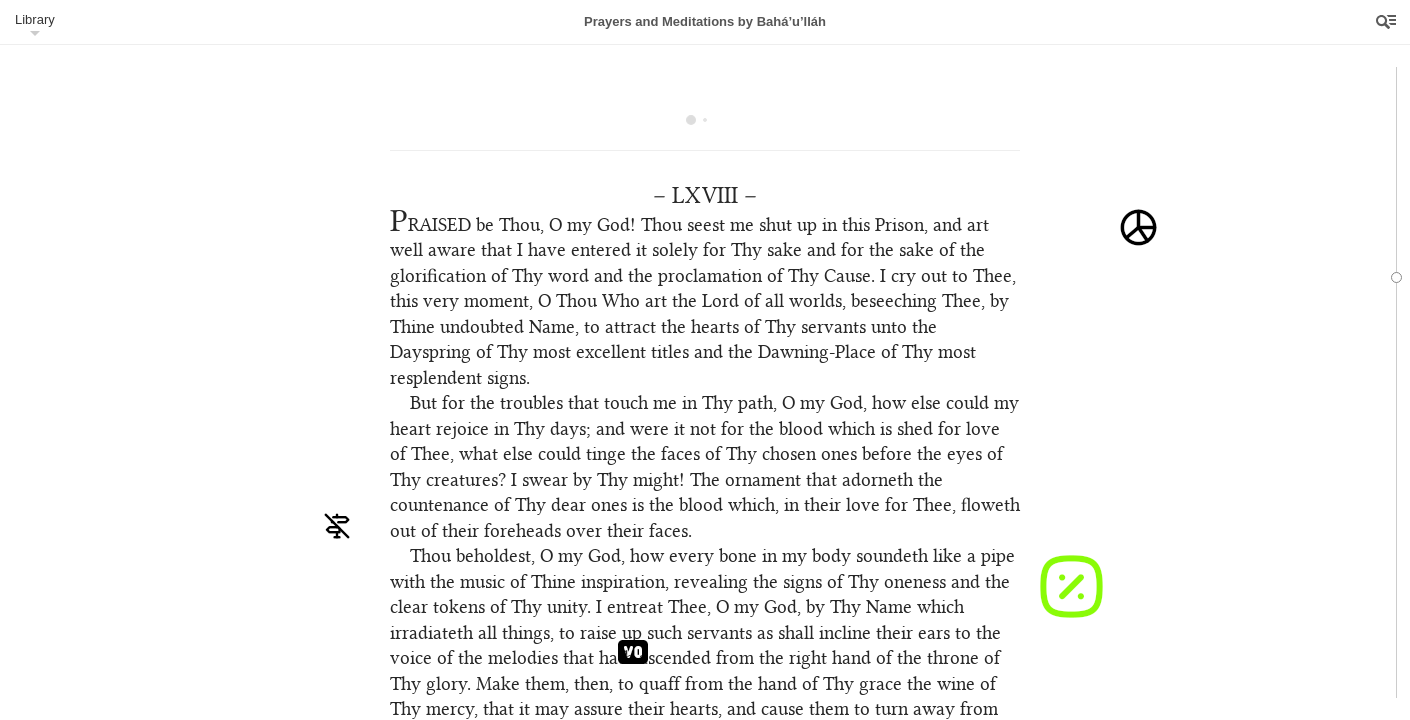 The image size is (1410, 720). I want to click on view discount or promotional offer, so click(1071, 586).